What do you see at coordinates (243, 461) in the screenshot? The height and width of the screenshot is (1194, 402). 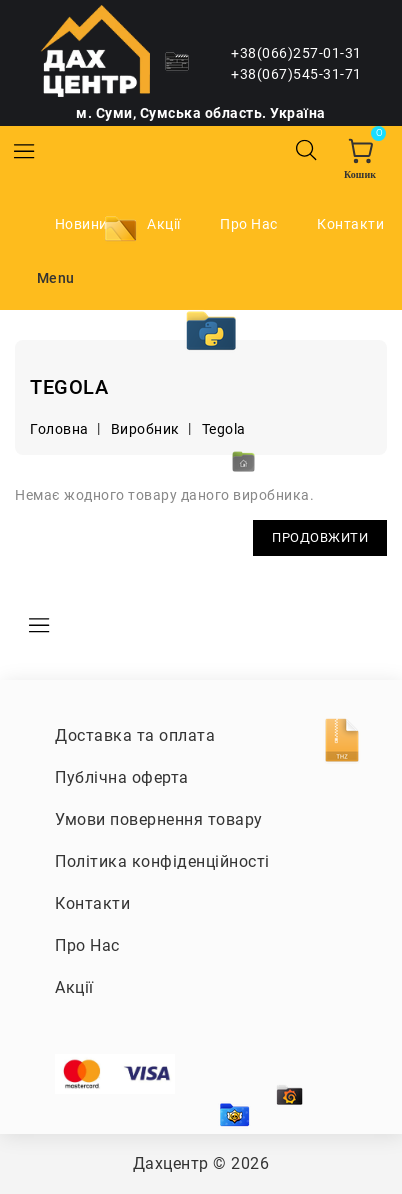 I see `access your home folder` at bounding box center [243, 461].